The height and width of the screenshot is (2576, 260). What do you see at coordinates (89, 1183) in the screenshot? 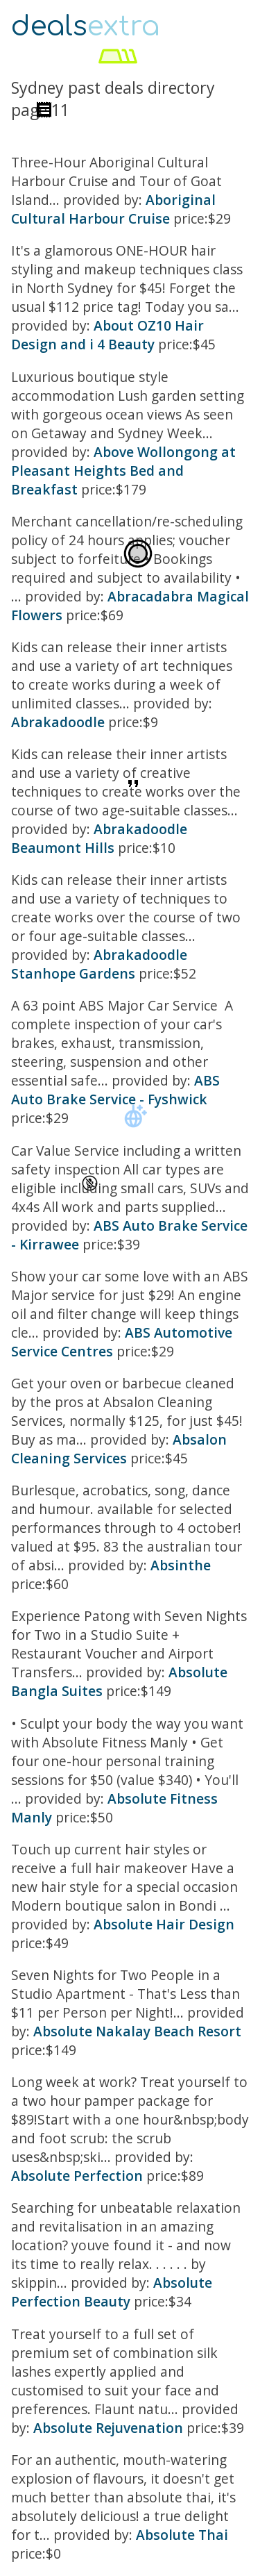
I see `mute your microphone` at bounding box center [89, 1183].